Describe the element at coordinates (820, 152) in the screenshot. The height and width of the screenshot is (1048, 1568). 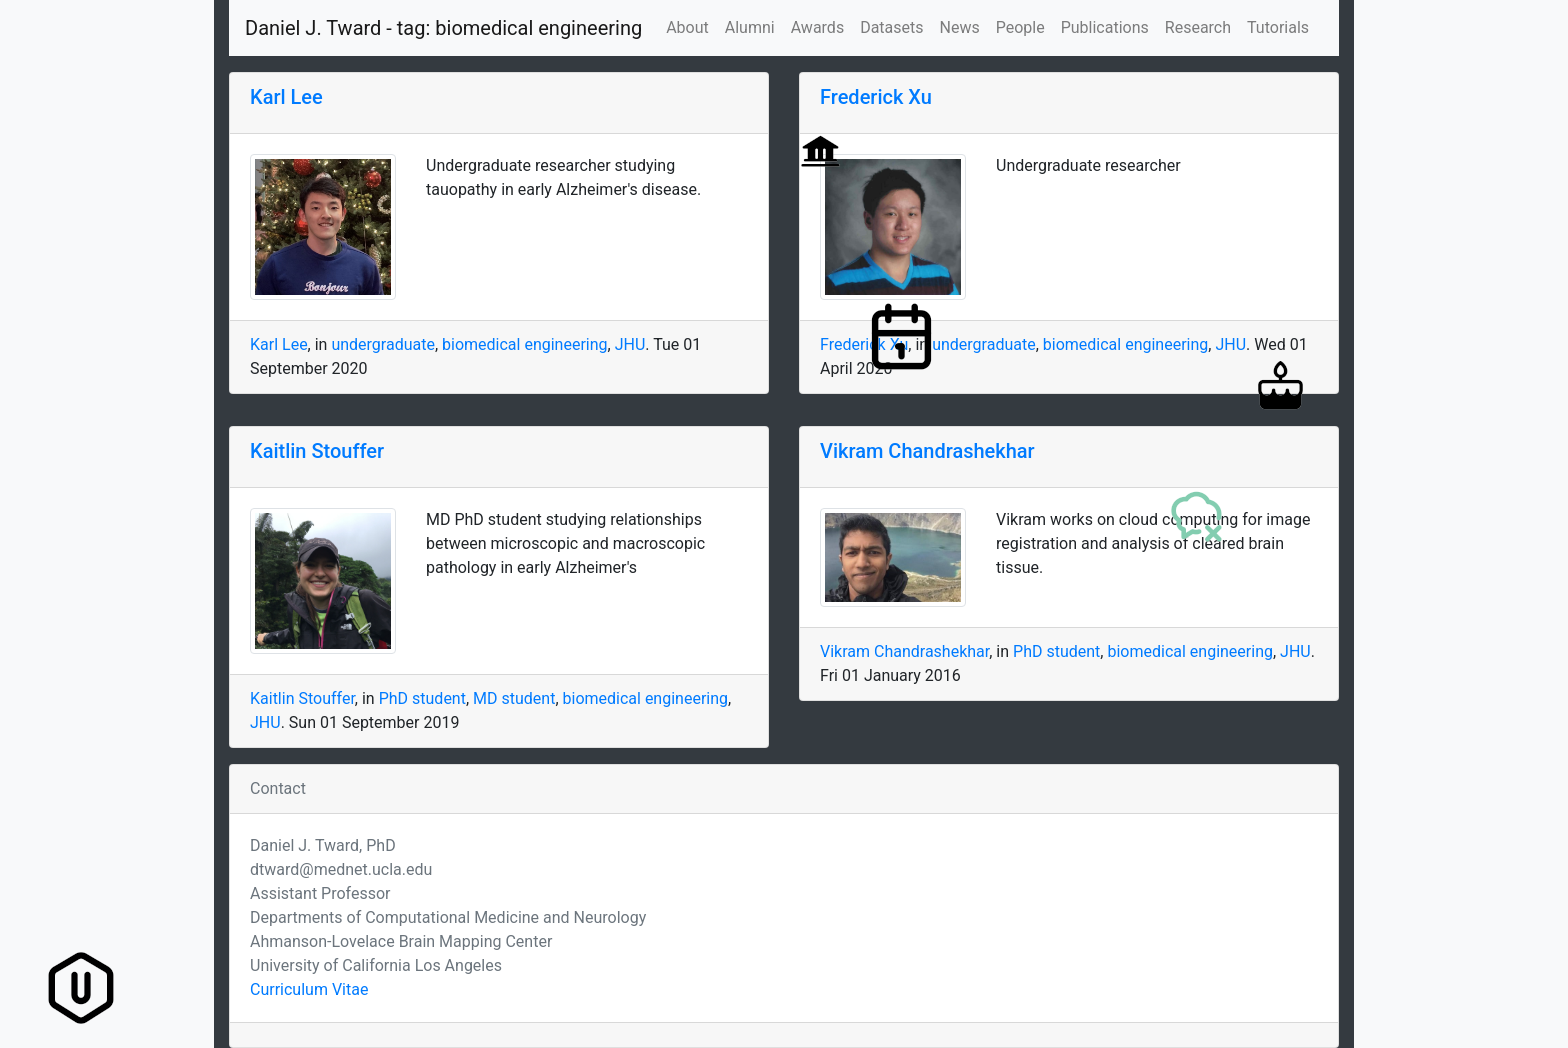
I see `access banking or financial services` at that location.